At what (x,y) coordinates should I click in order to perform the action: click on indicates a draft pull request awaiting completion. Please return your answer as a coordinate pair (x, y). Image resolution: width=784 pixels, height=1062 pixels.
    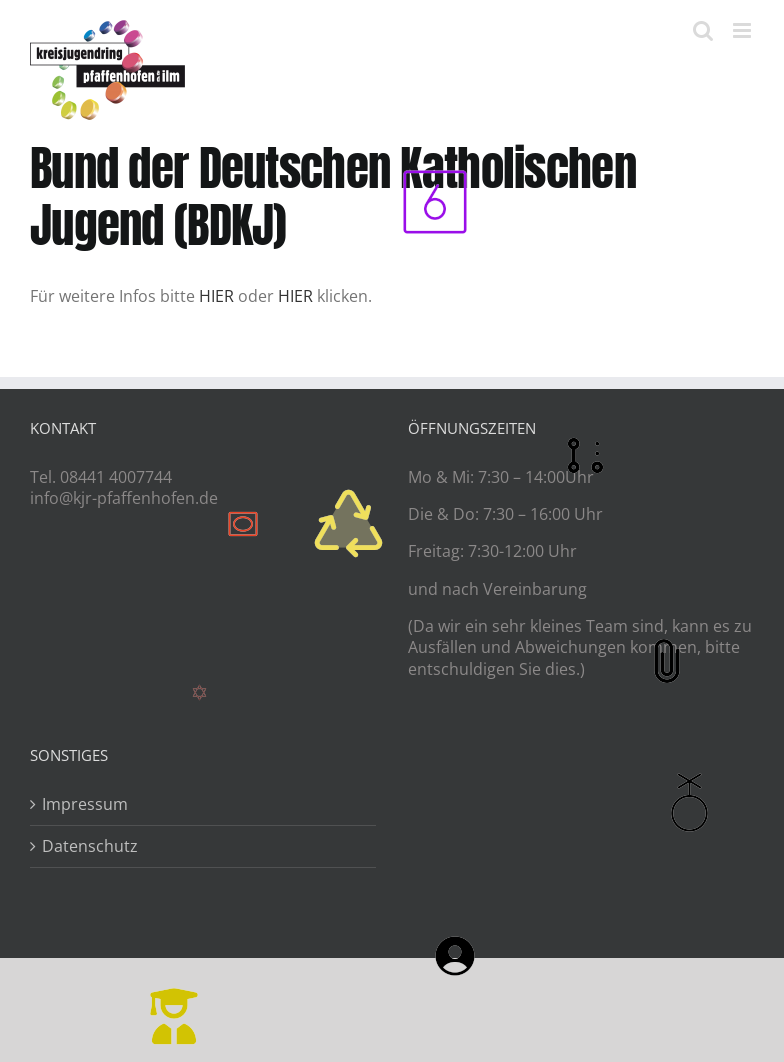
    Looking at the image, I should click on (585, 455).